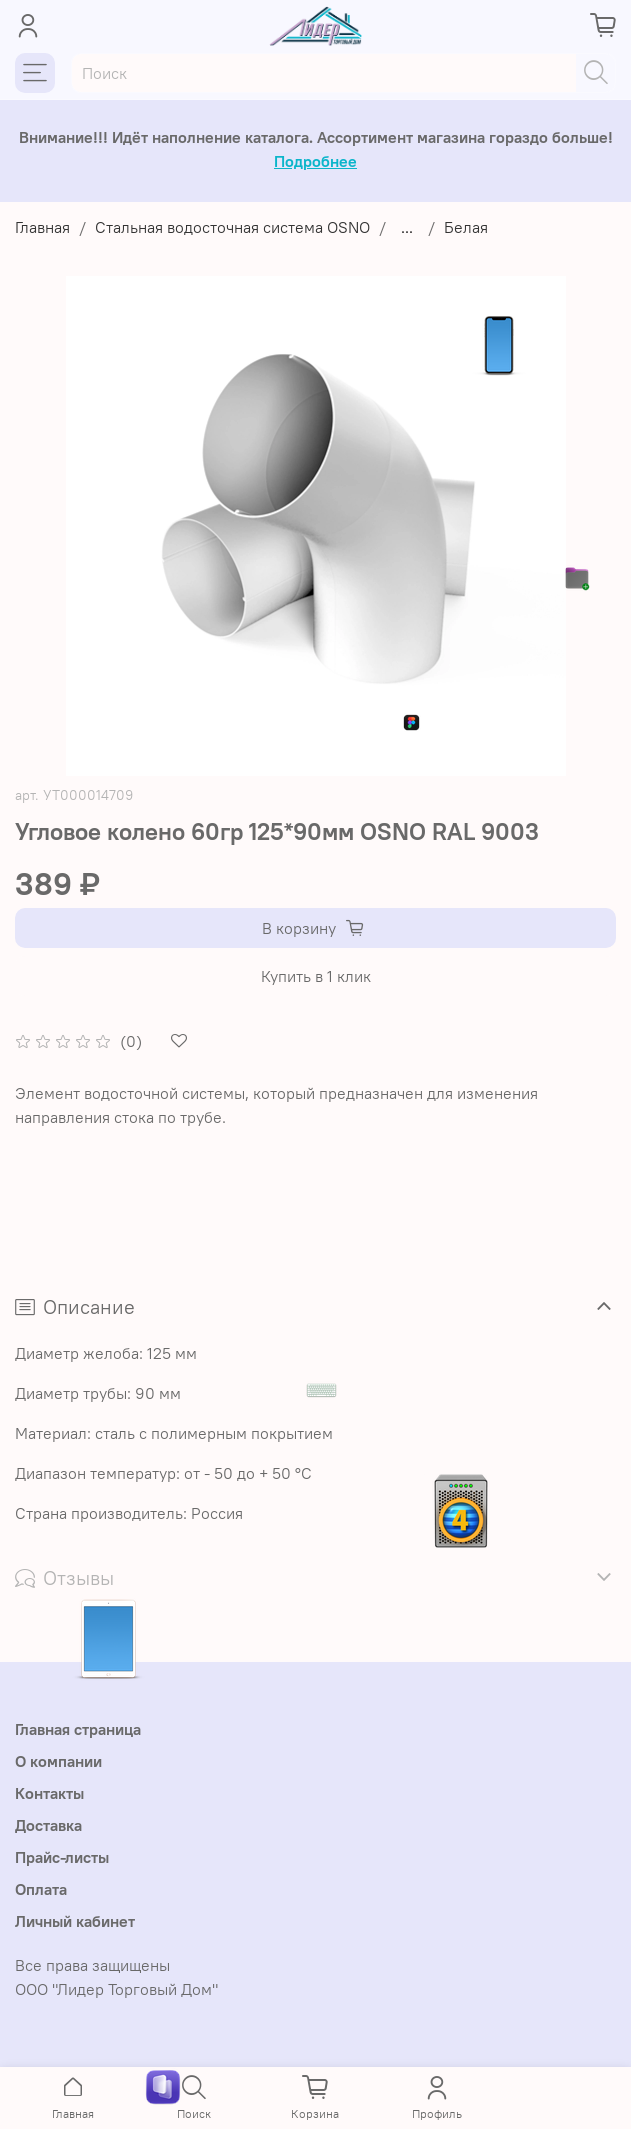 The height and width of the screenshot is (2129, 631). Describe the element at coordinates (499, 346) in the screenshot. I see `iPhone 11 device icon` at that location.